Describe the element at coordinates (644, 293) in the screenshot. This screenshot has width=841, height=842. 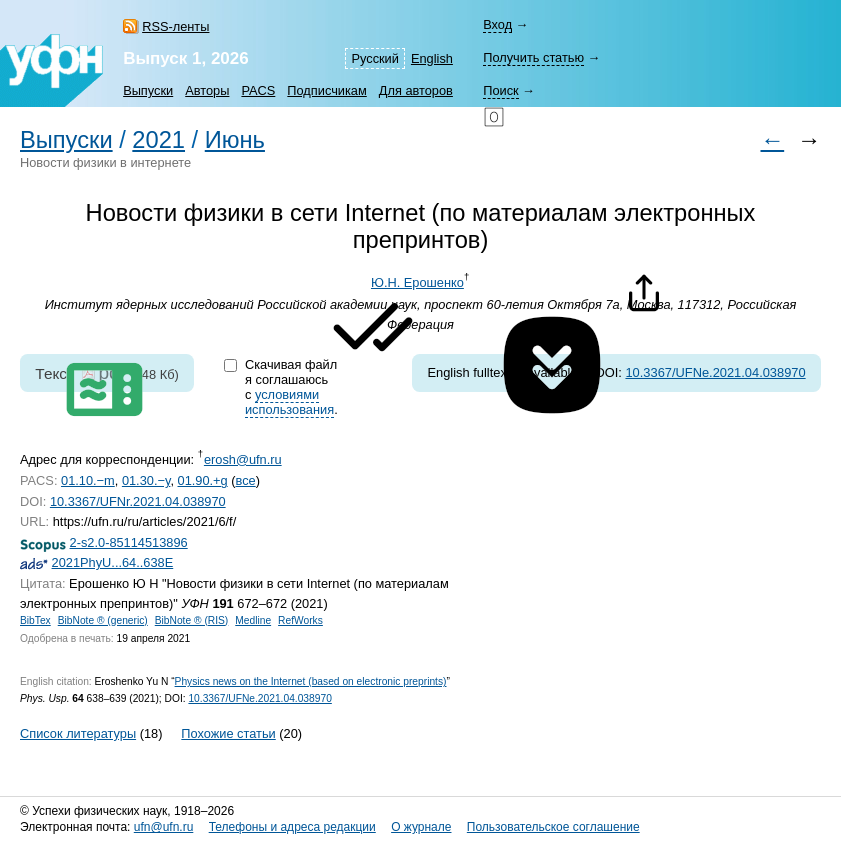
I see `share content to another app or platform` at that location.